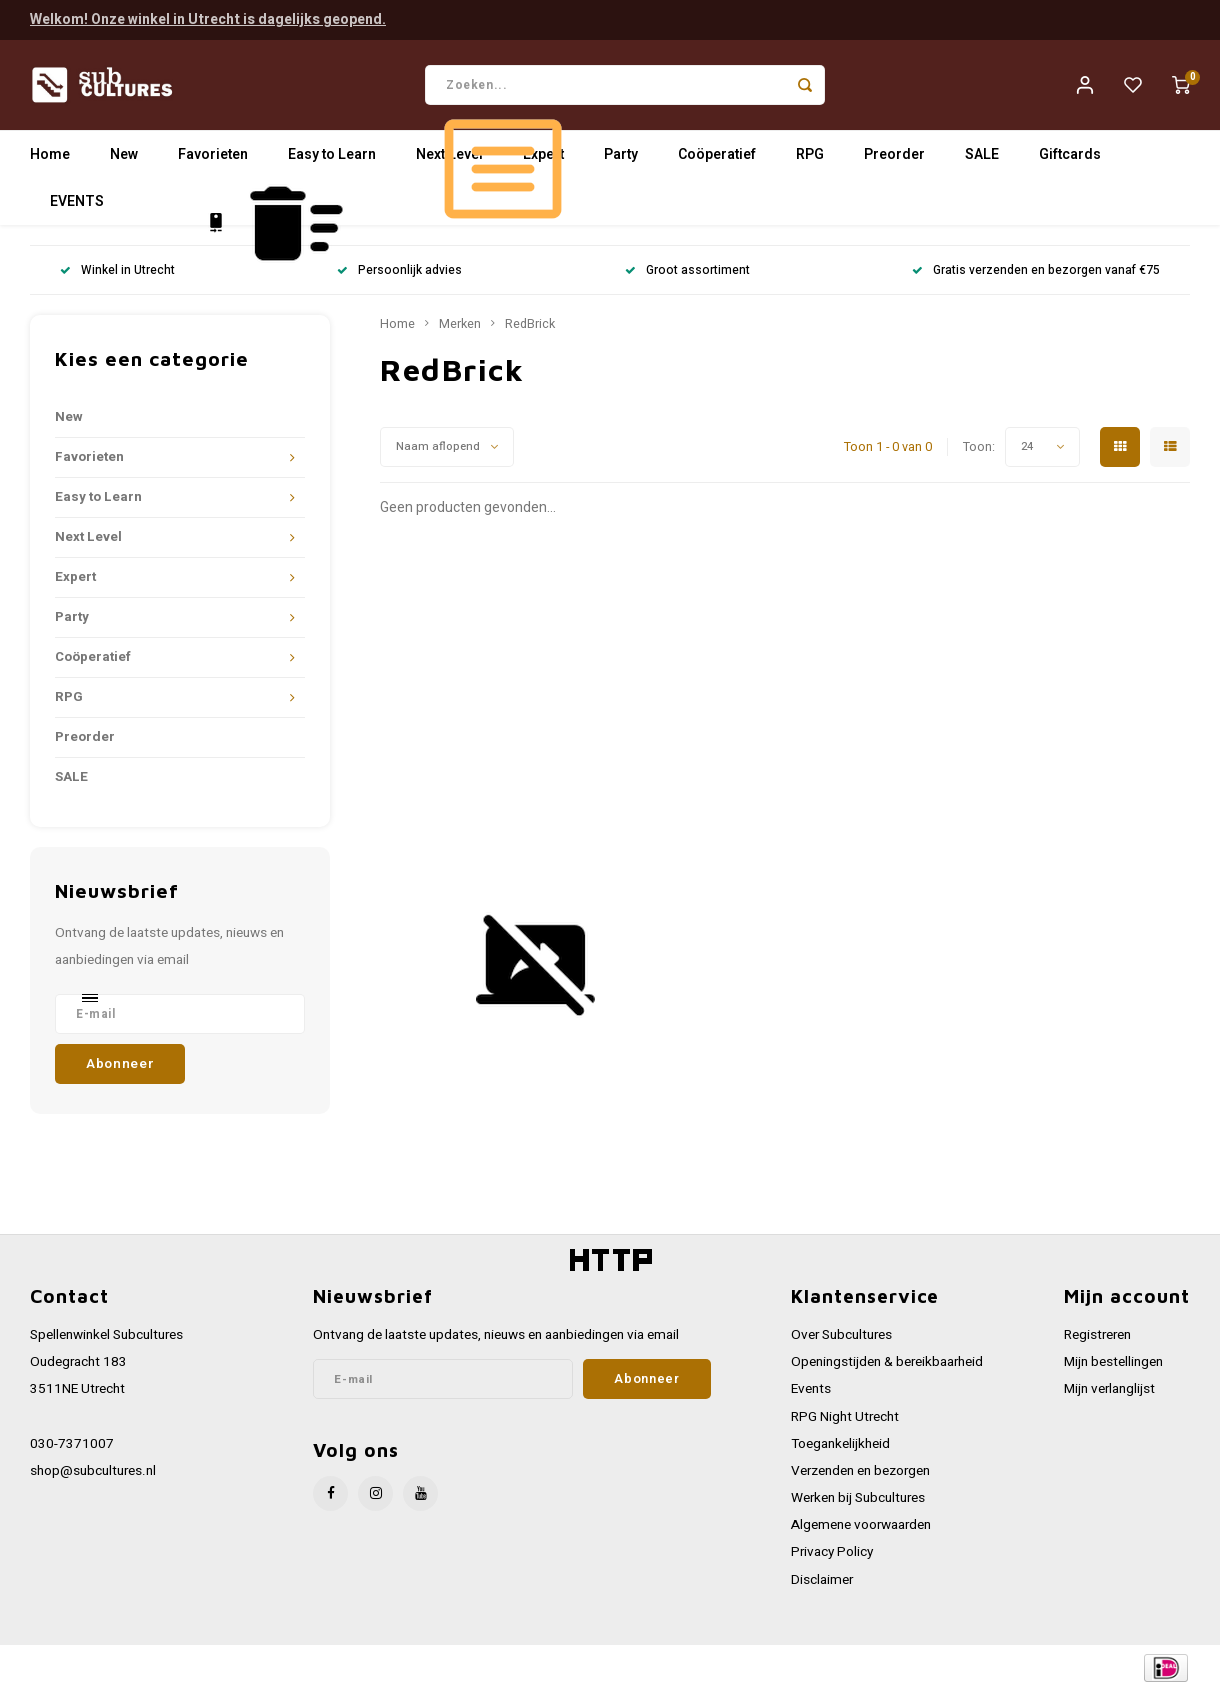  What do you see at coordinates (611, 1260) in the screenshot?
I see `indicates a web link or URL` at bounding box center [611, 1260].